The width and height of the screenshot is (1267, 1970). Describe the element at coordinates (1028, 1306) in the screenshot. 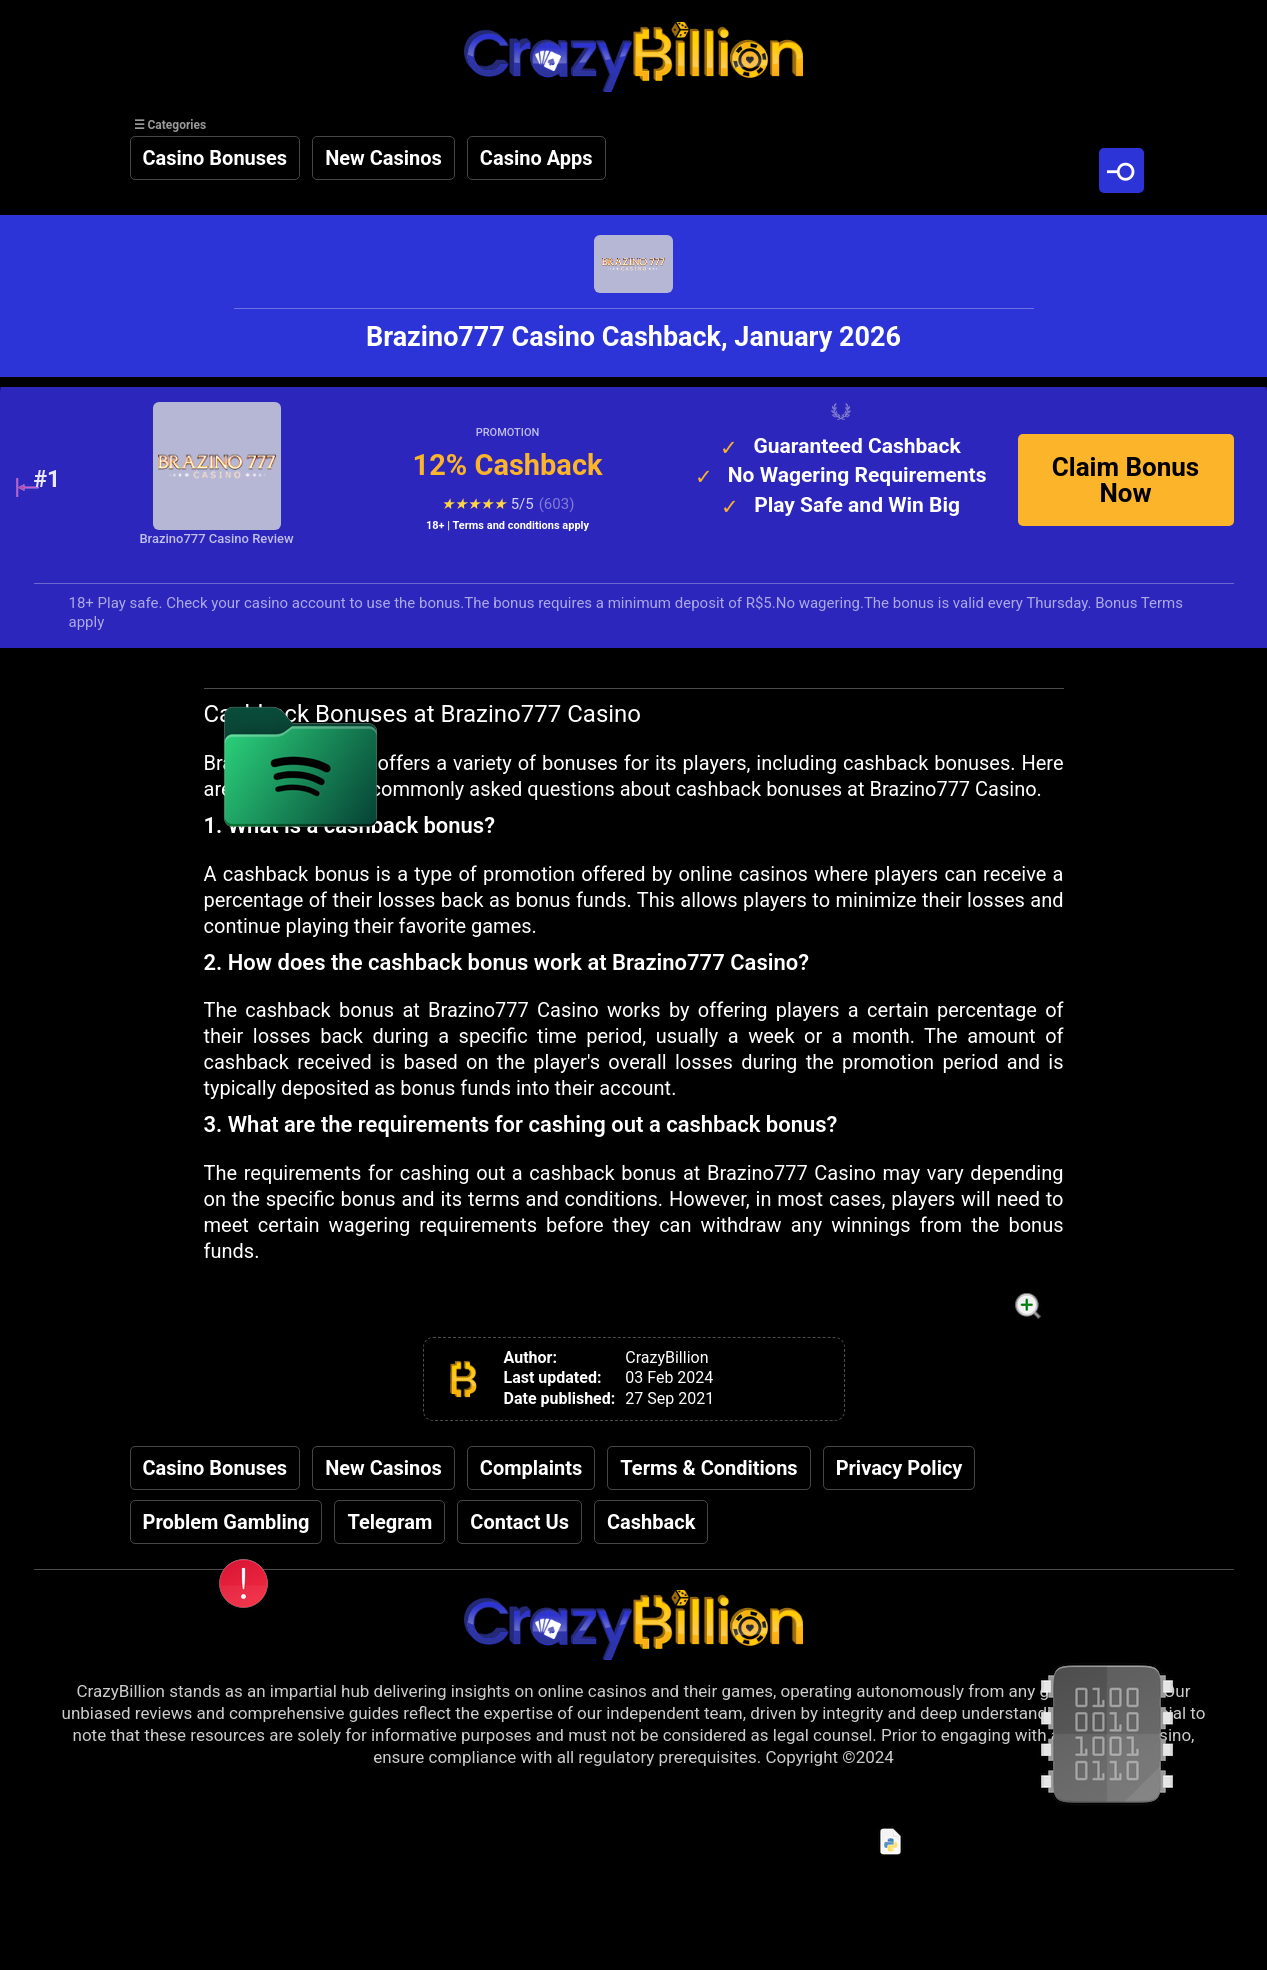

I see `zoom to fit content in view` at that location.